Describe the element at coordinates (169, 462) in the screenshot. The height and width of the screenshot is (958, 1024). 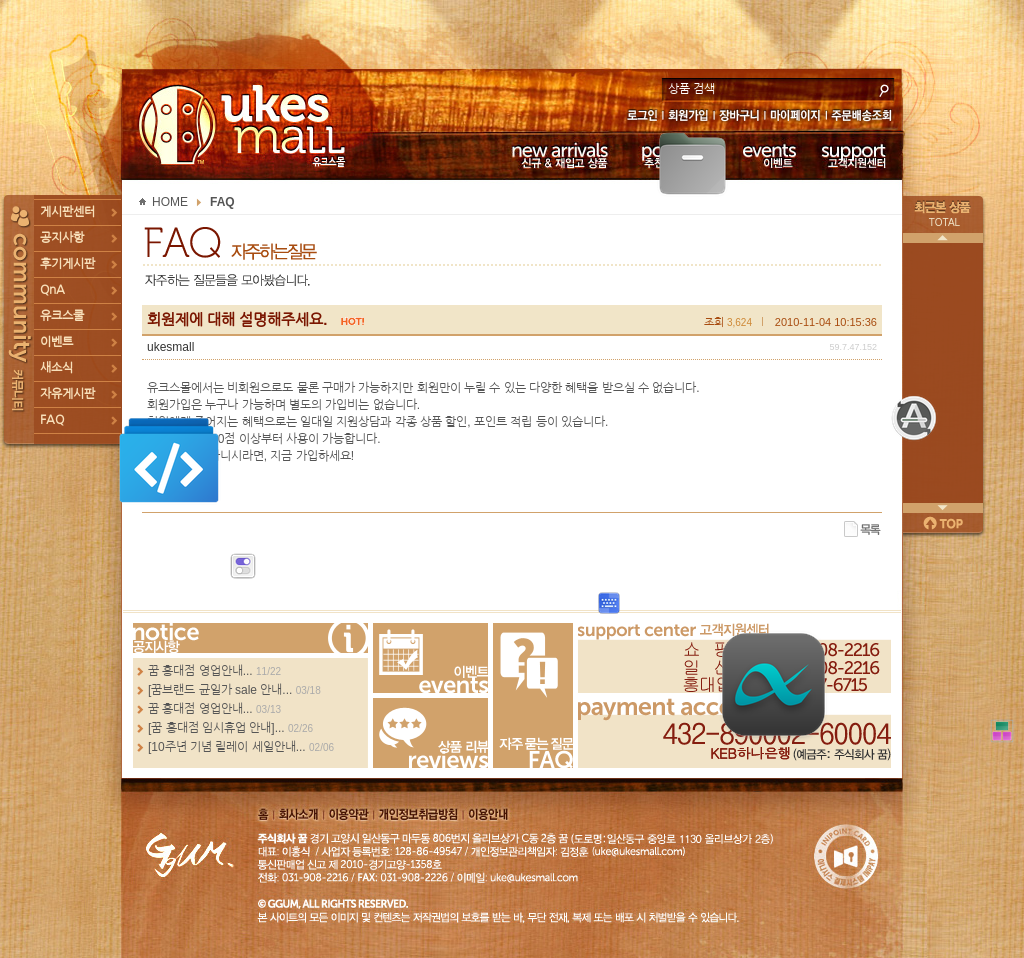
I see `open xaml application` at that location.